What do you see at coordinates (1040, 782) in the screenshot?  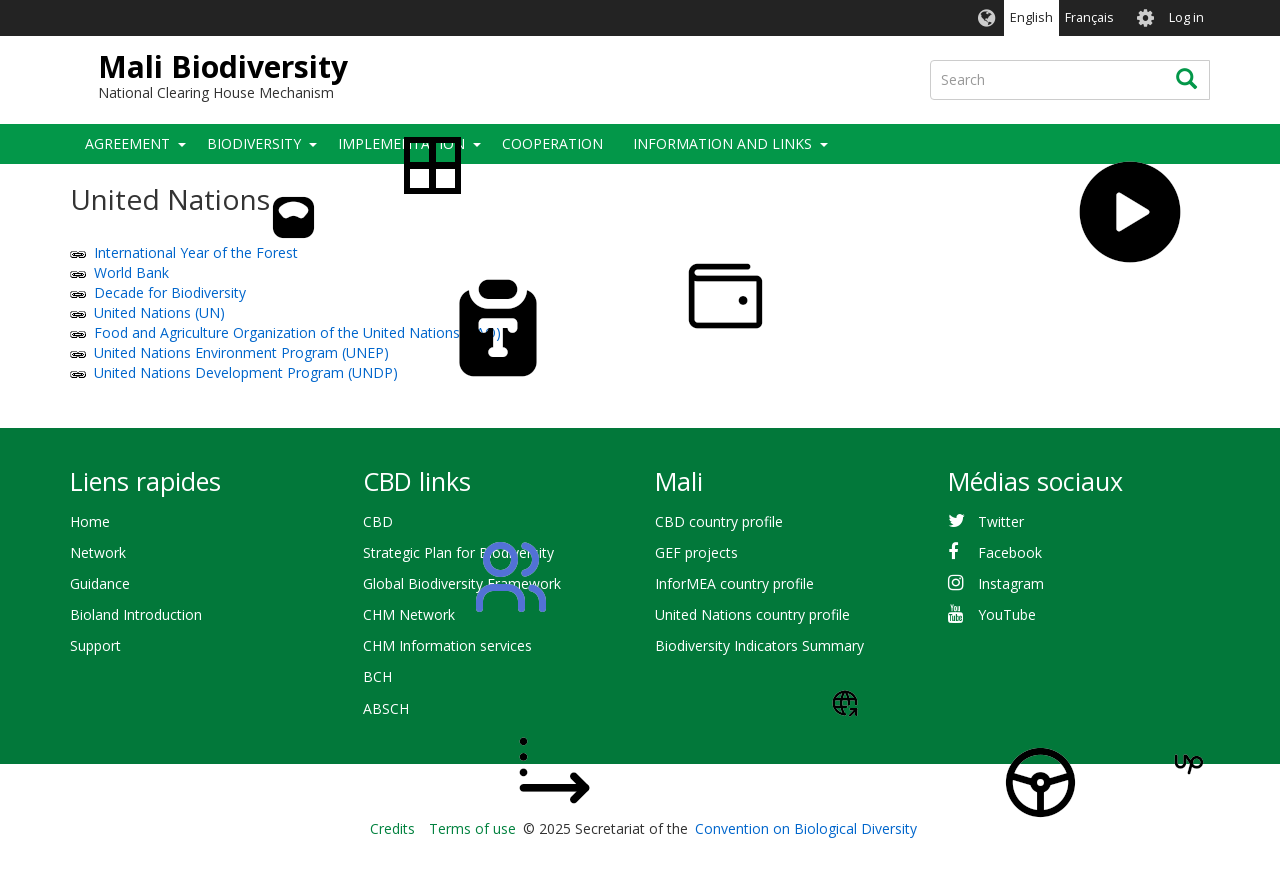 I see `access vehicle or driving controls` at bounding box center [1040, 782].